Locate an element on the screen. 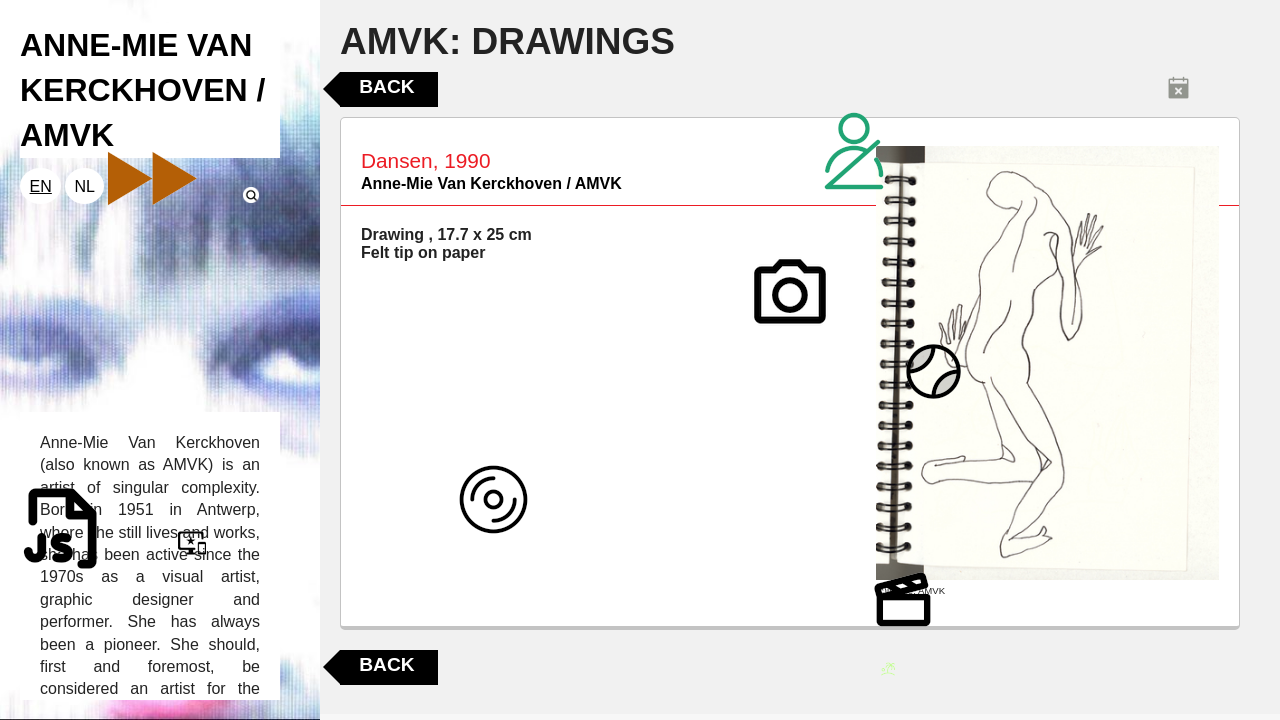 The width and height of the screenshot is (1280, 720). fasten seatbelt reminder indicator is located at coordinates (854, 151).